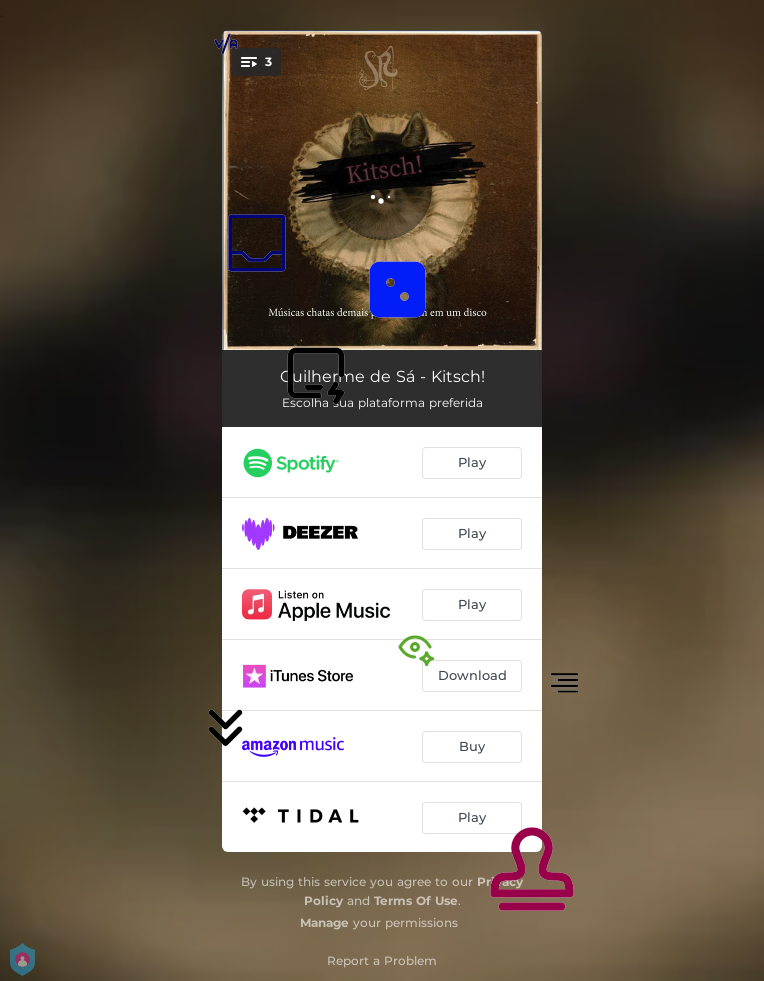 This screenshot has height=981, width=764. What do you see at coordinates (397, 289) in the screenshot?
I see `roll dice or generate random number` at bounding box center [397, 289].